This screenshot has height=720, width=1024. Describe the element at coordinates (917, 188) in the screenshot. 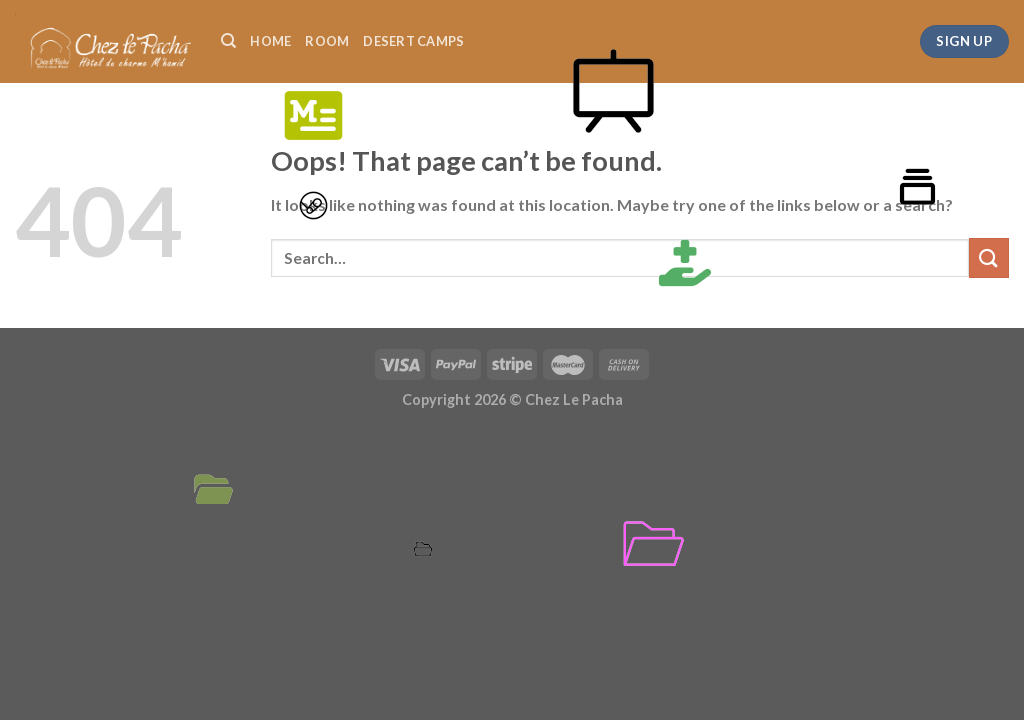

I see `view stacked cards or layers` at that location.